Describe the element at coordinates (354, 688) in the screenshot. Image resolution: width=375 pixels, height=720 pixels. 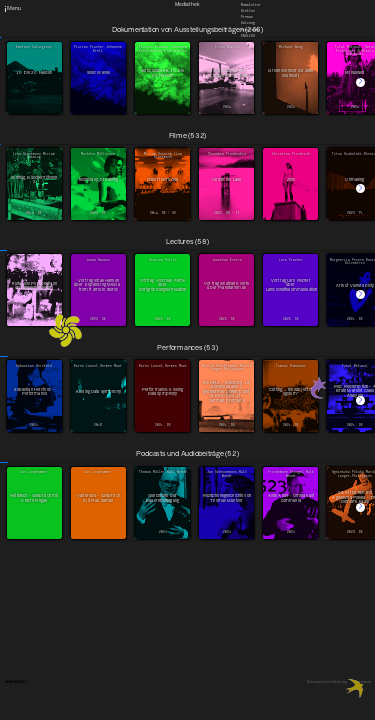
I see `swallow bird icon for nature or wildlife category` at that location.